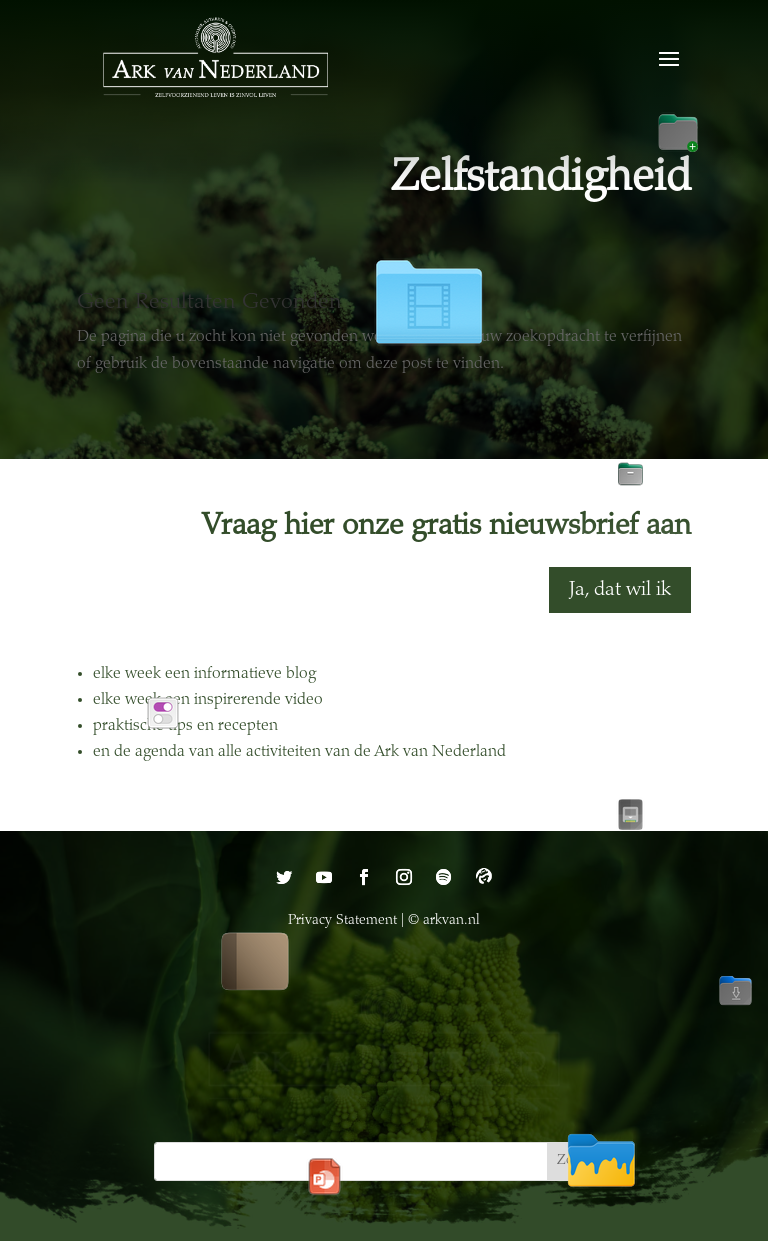 This screenshot has width=768, height=1241. I want to click on open the file manager, so click(630, 473).